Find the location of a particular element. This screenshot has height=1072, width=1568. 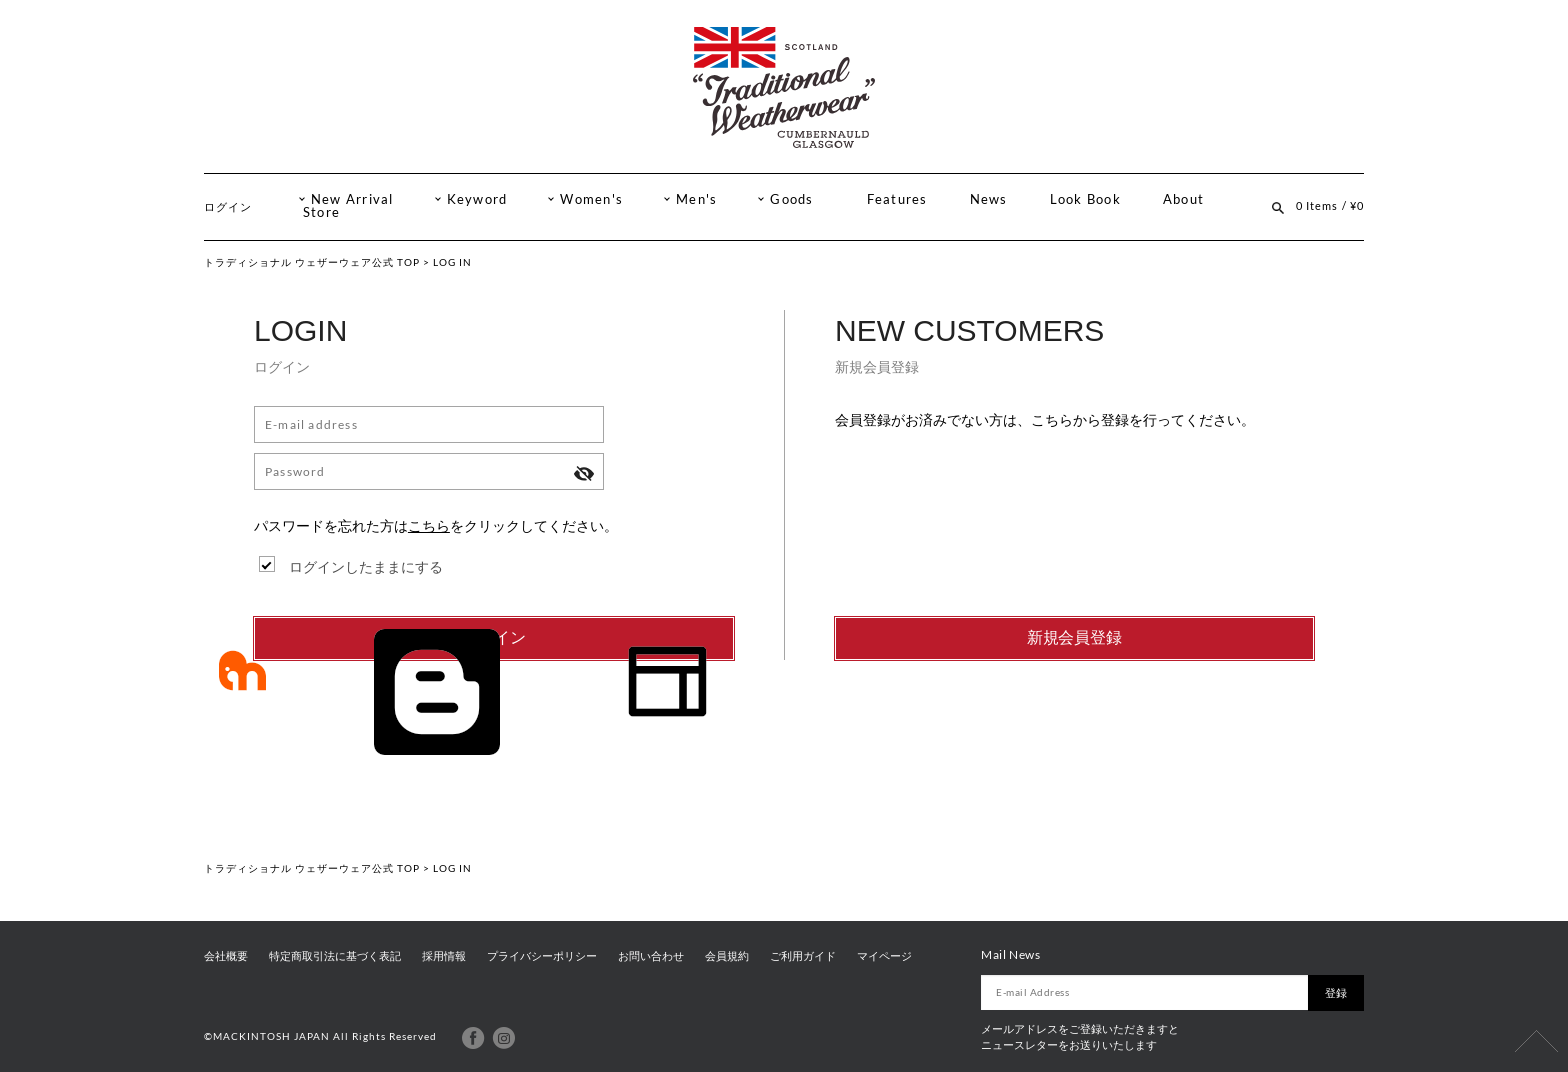

open Blogger app is located at coordinates (437, 692).